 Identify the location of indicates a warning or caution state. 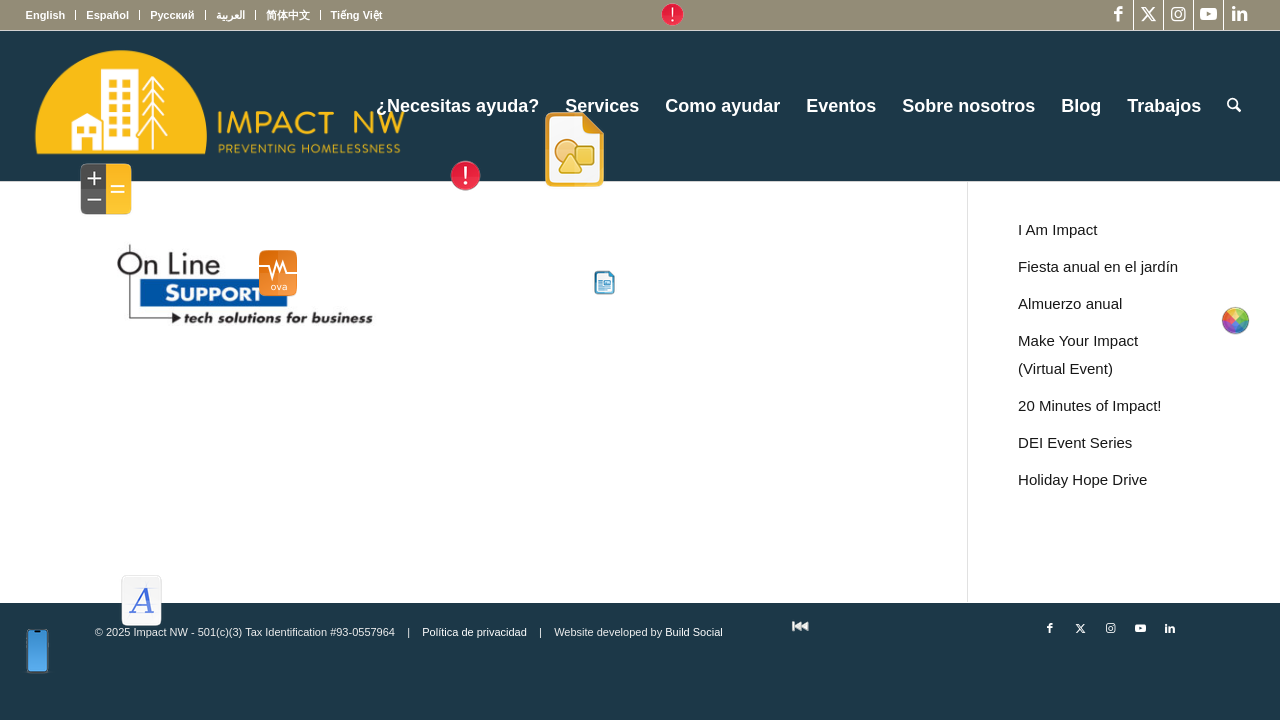
(465, 175).